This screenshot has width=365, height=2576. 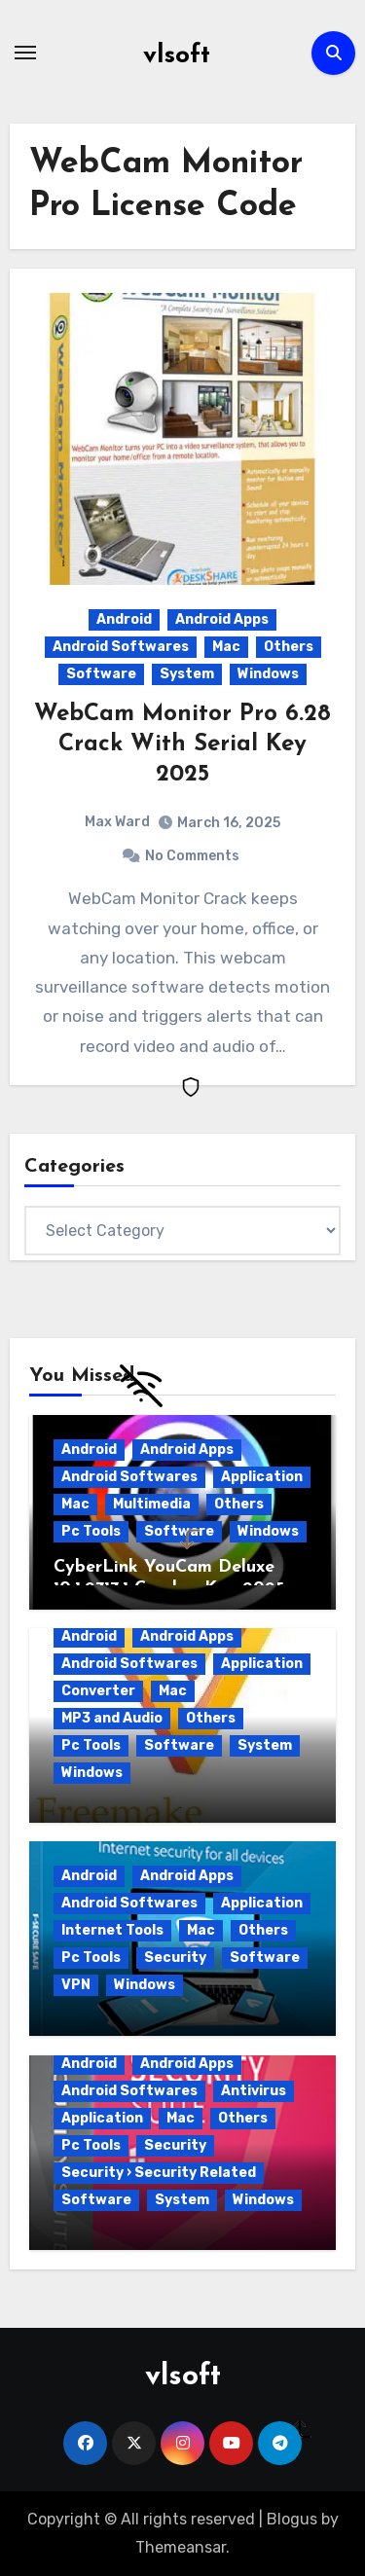 I want to click on access security settings, so click(x=191, y=1087).